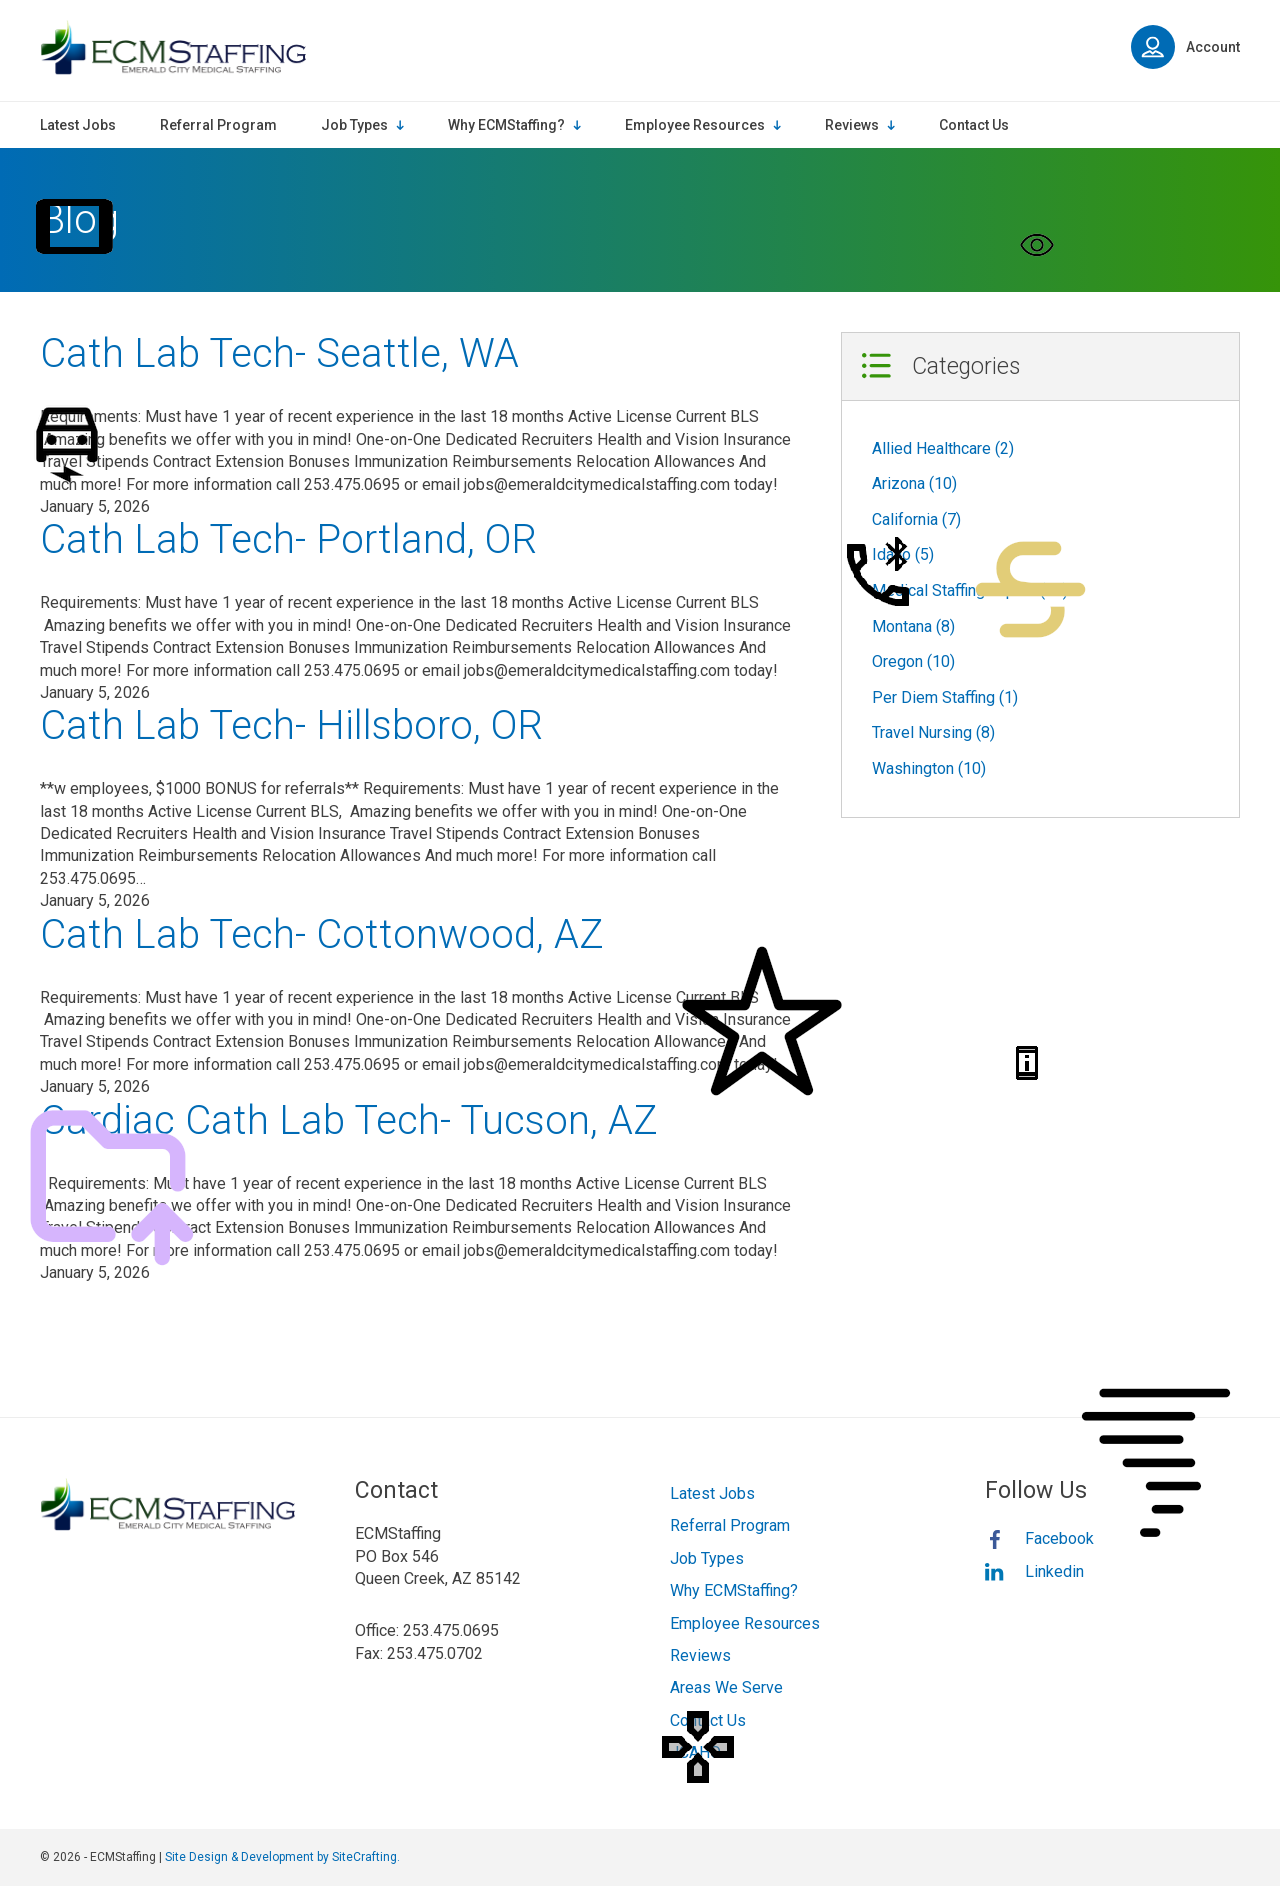 The image size is (1280, 1886). I want to click on switch to tablet view or layout, so click(74, 226).